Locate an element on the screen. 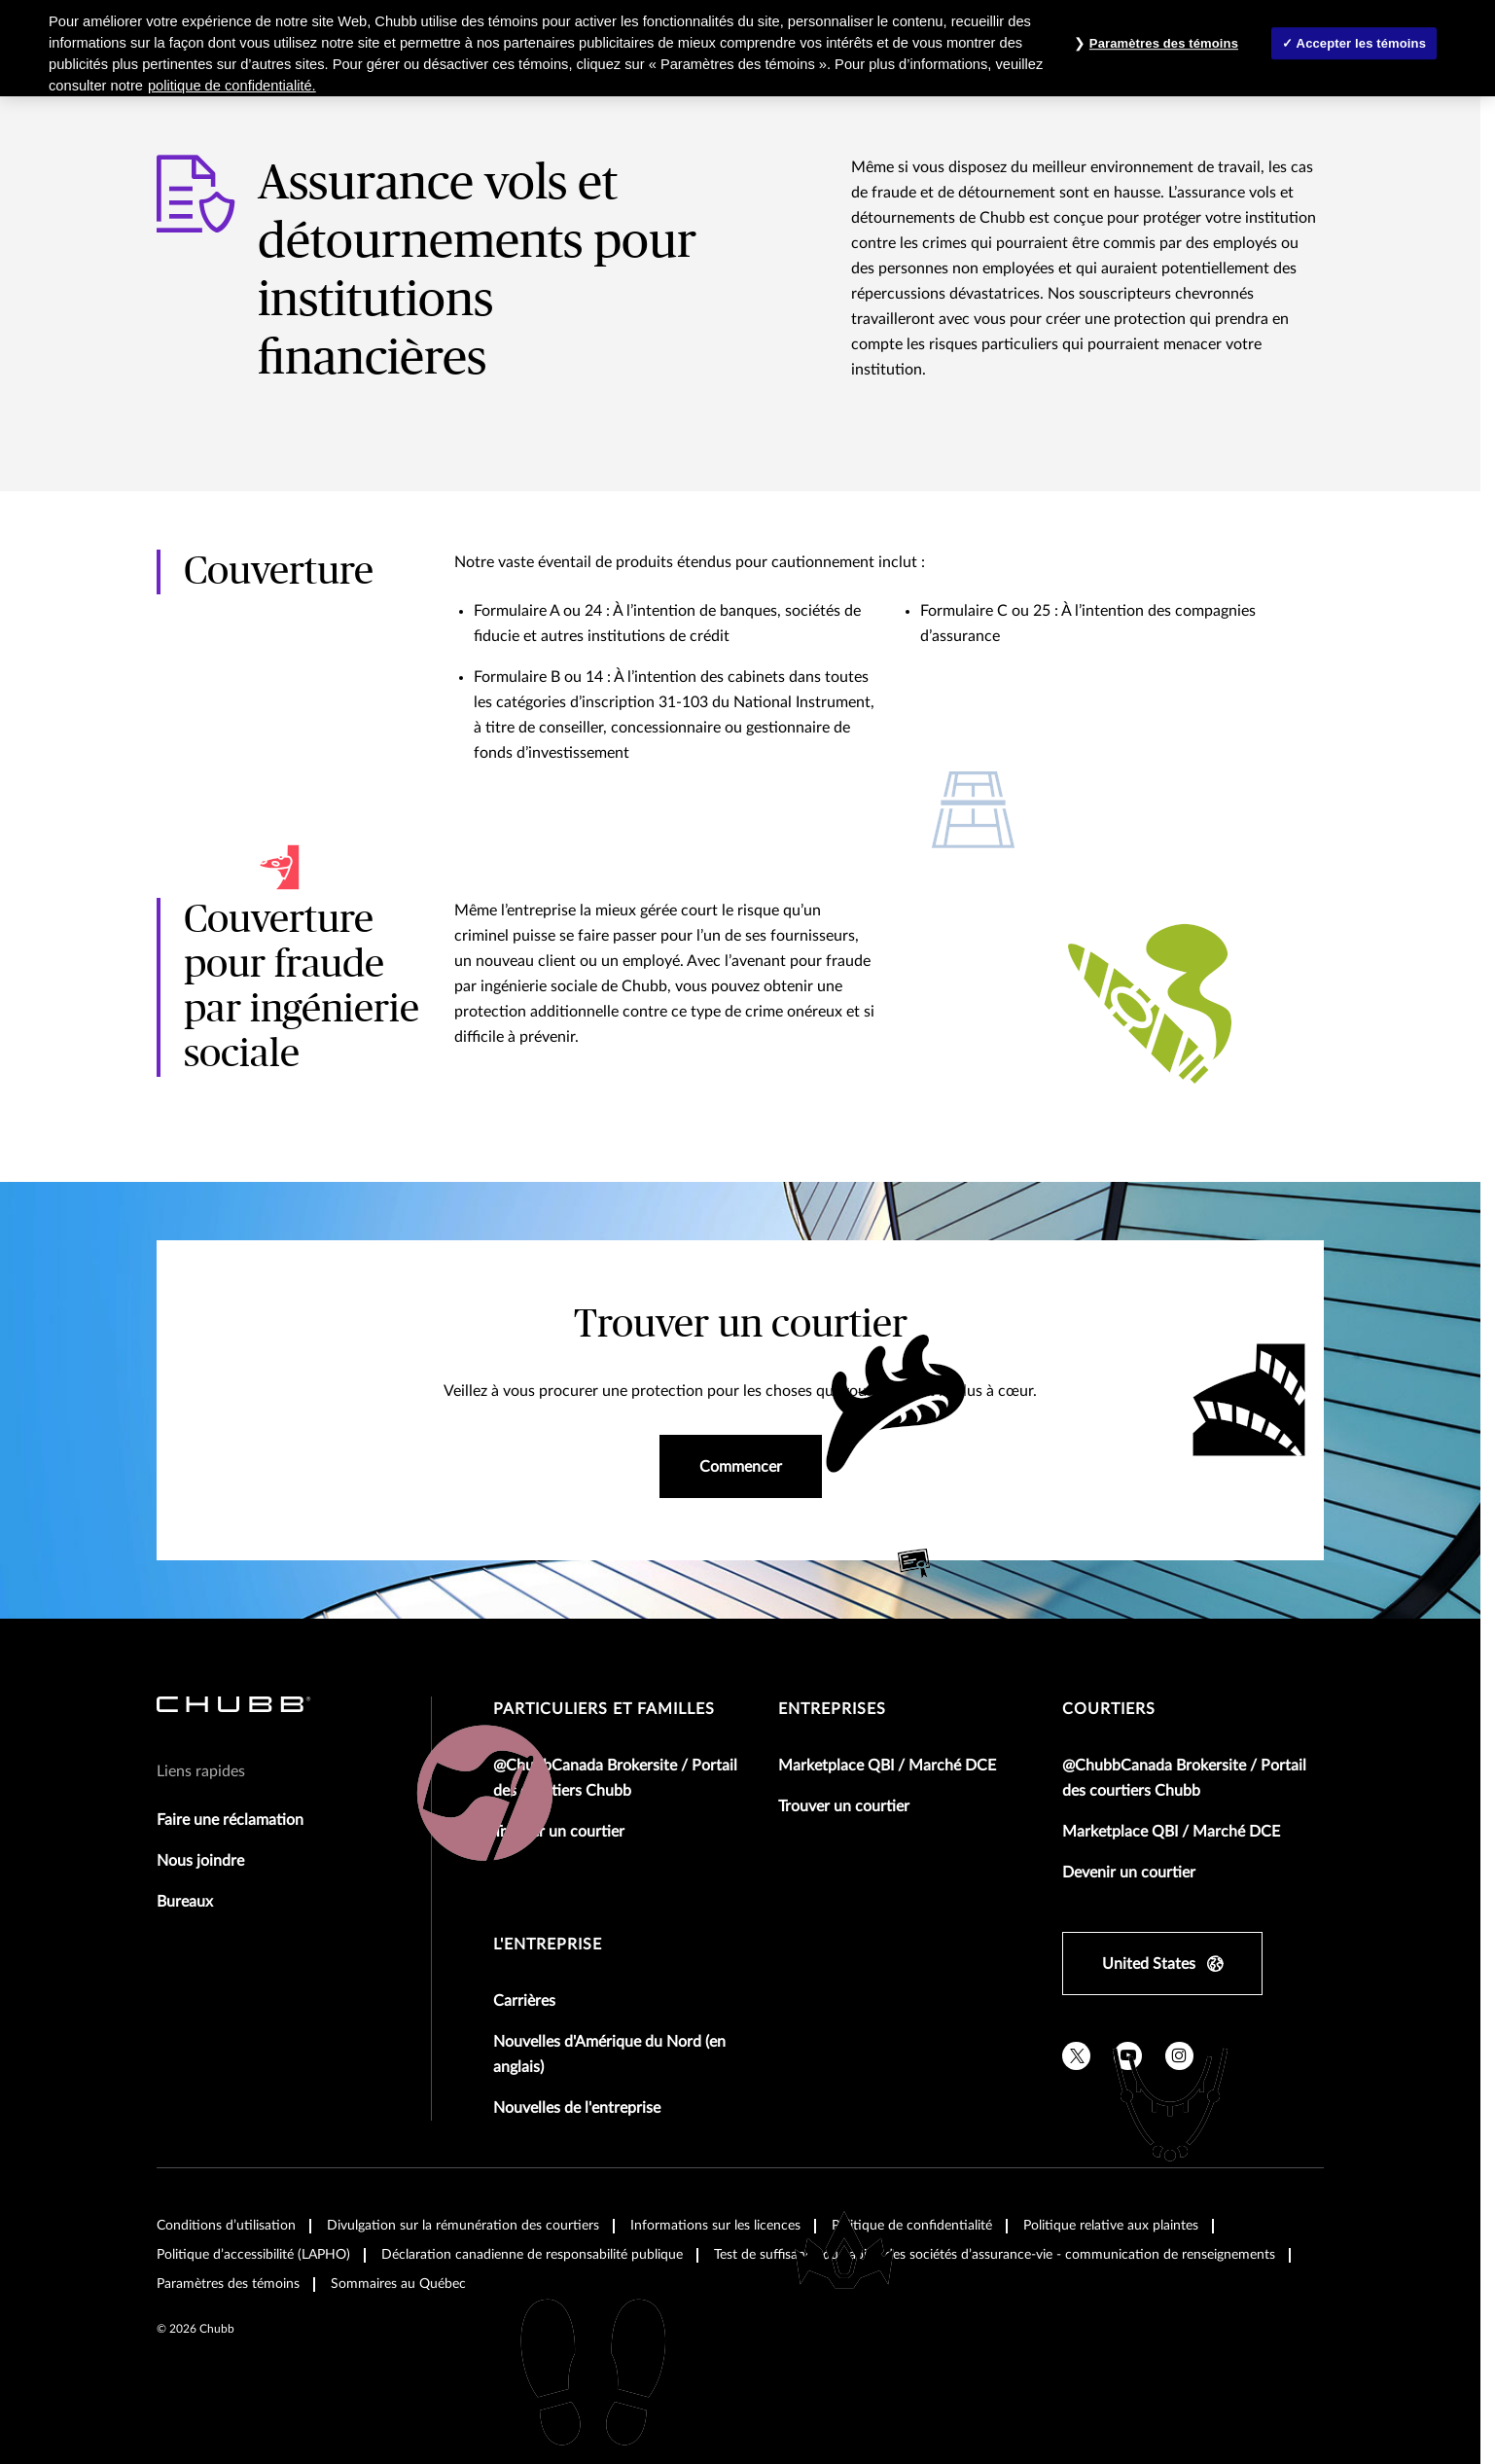 Image resolution: width=1495 pixels, height=2464 pixels. indicates smoking area or smoking permitted is located at coordinates (1150, 1004).